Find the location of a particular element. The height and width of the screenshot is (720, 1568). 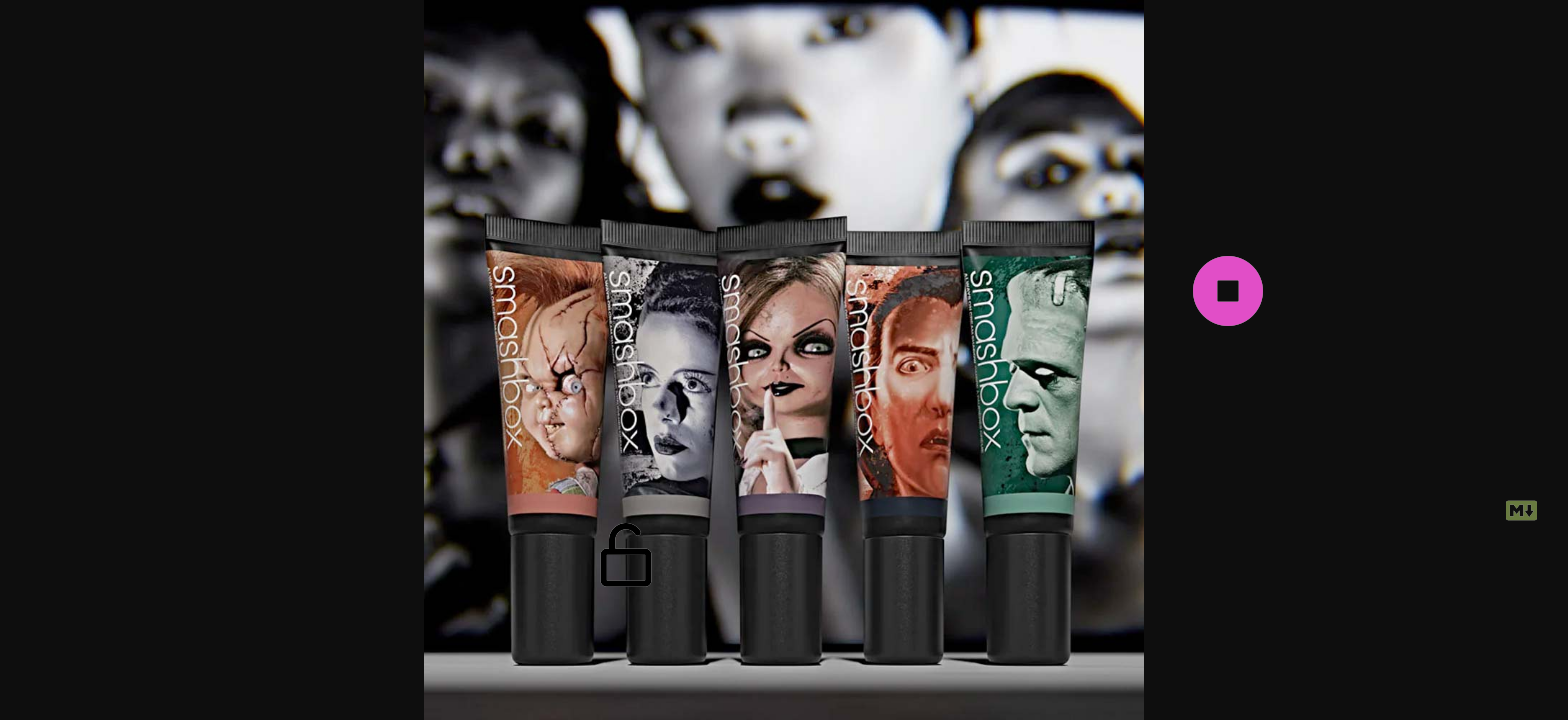

format text using markdown is located at coordinates (1521, 510).